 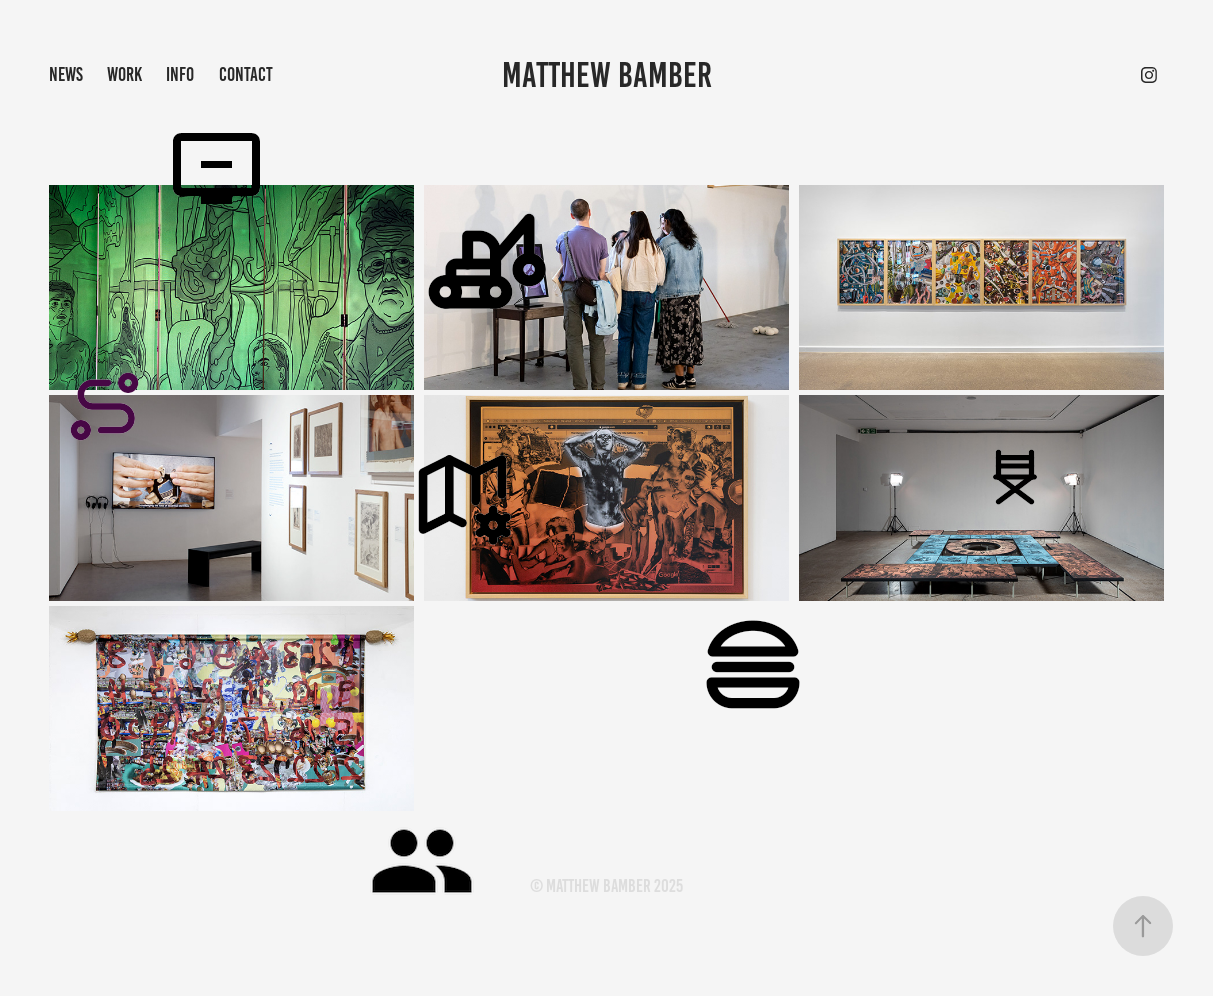 What do you see at coordinates (462, 494) in the screenshot?
I see `access map settings` at bounding box center [462, 494].